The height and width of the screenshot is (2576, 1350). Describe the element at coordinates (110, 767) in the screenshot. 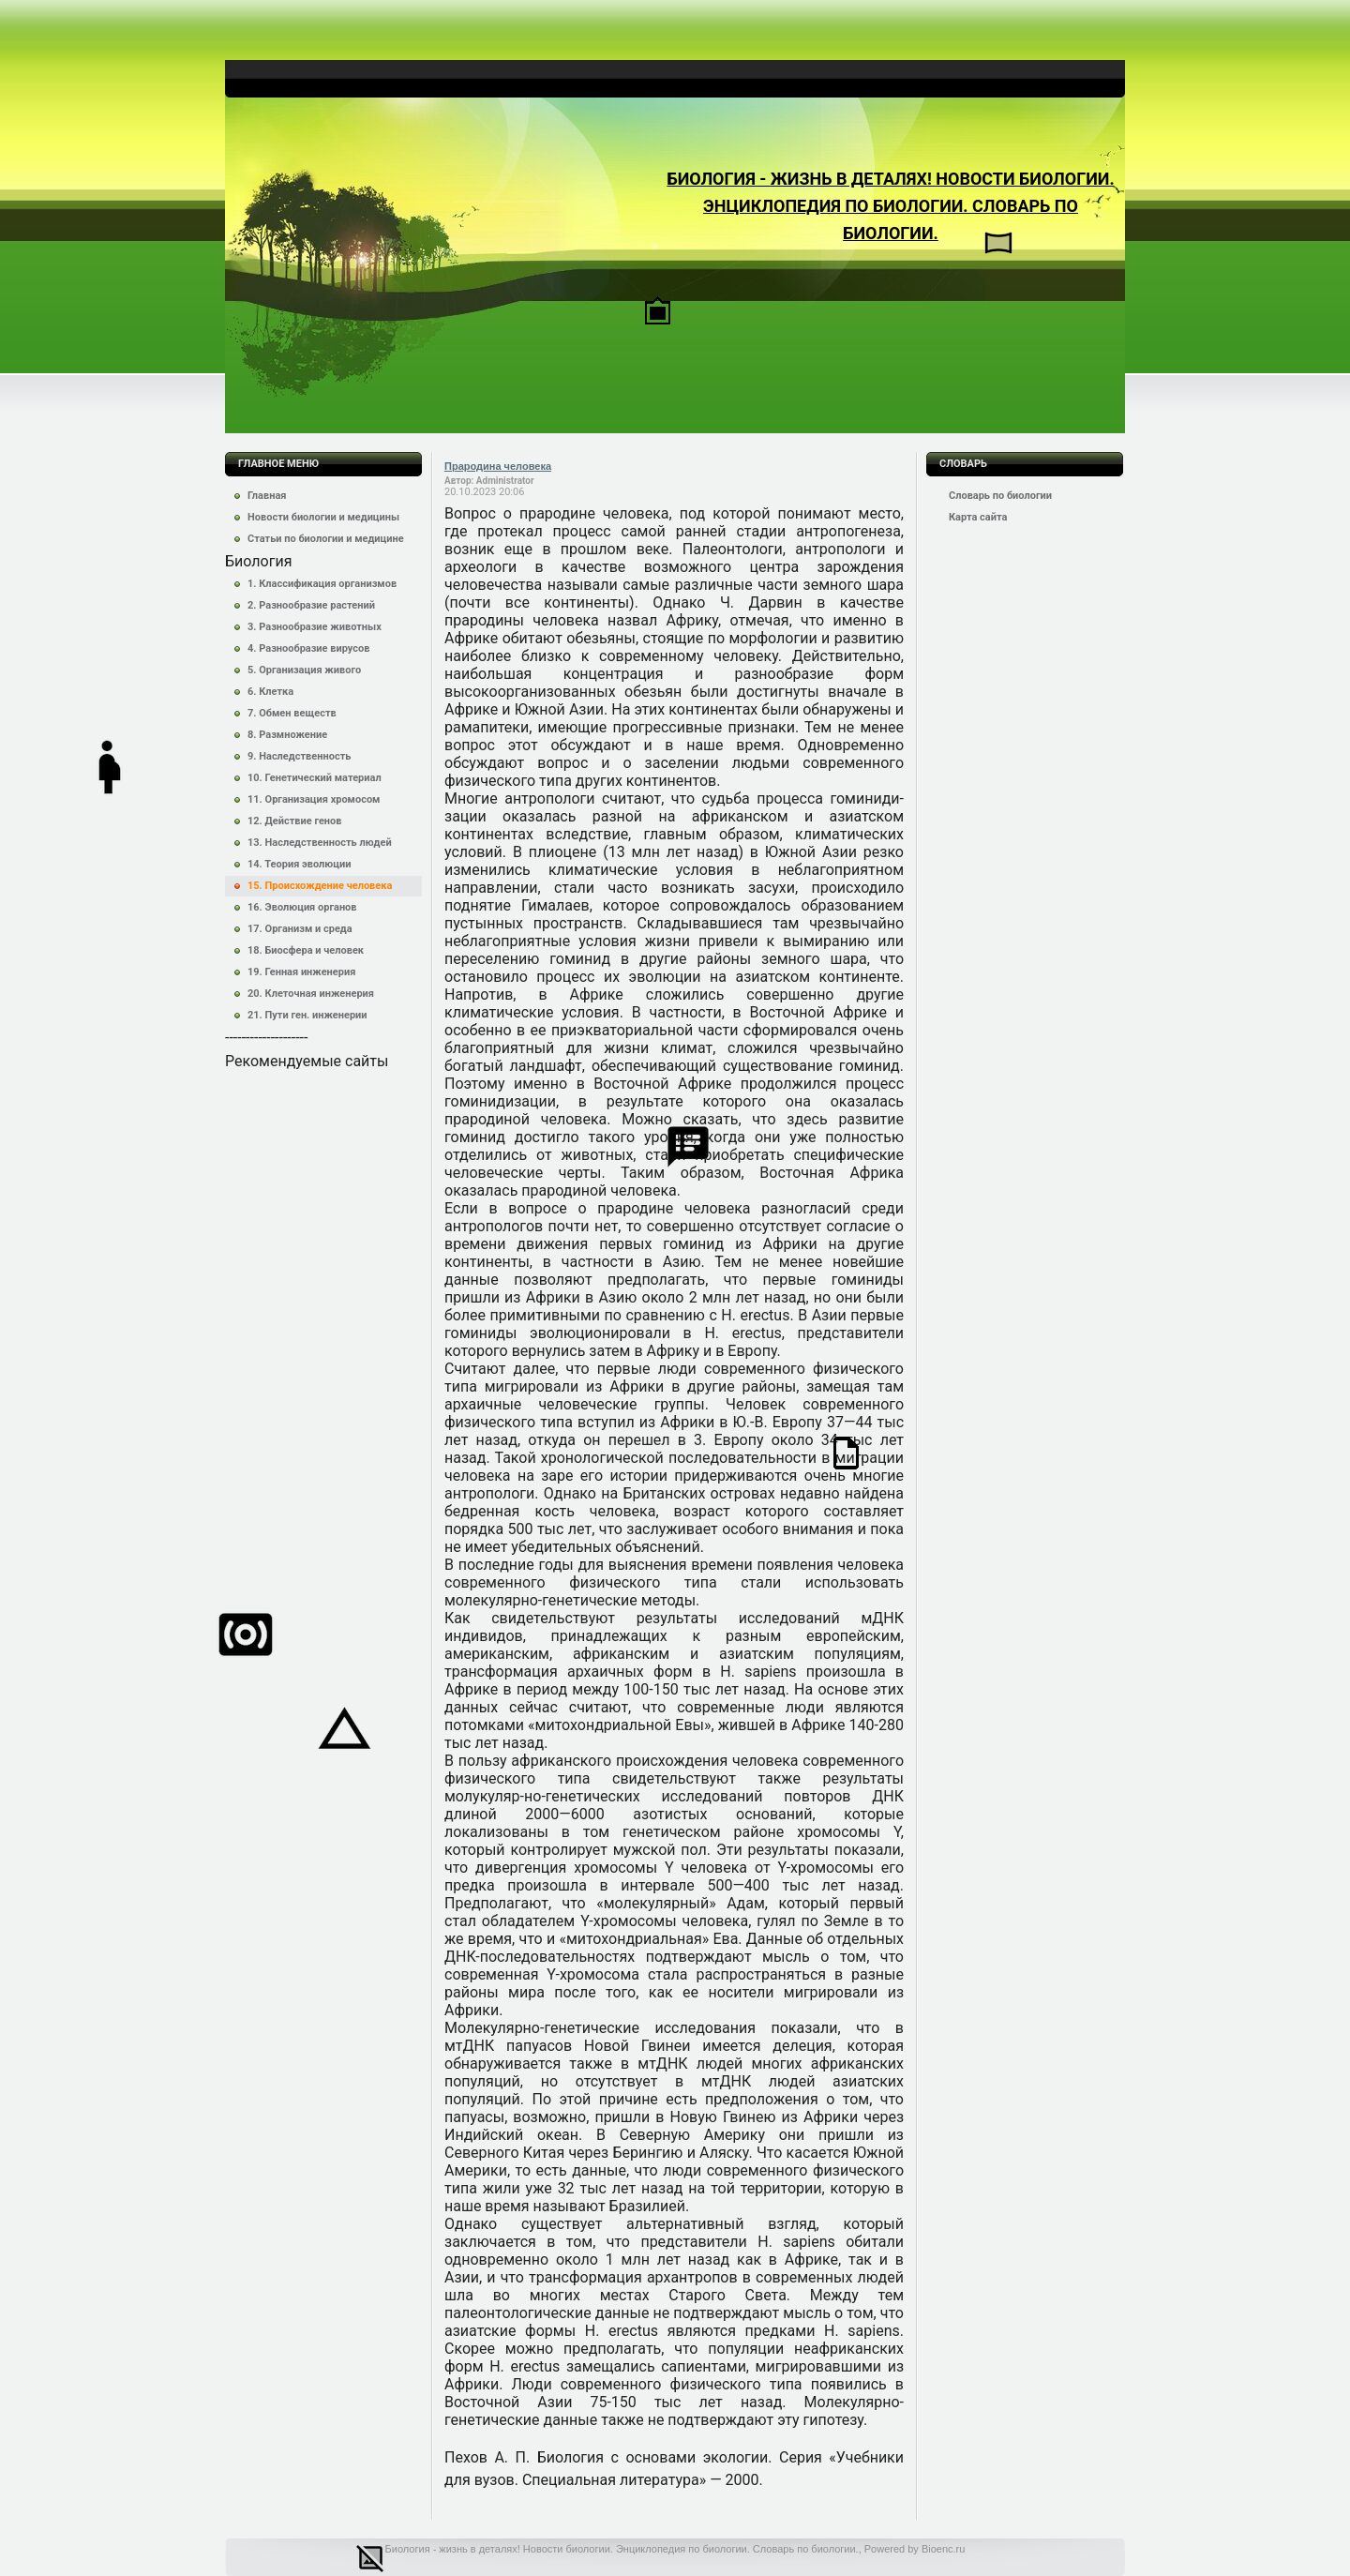

I see `indicates pregnancy-related features or services` at that location.